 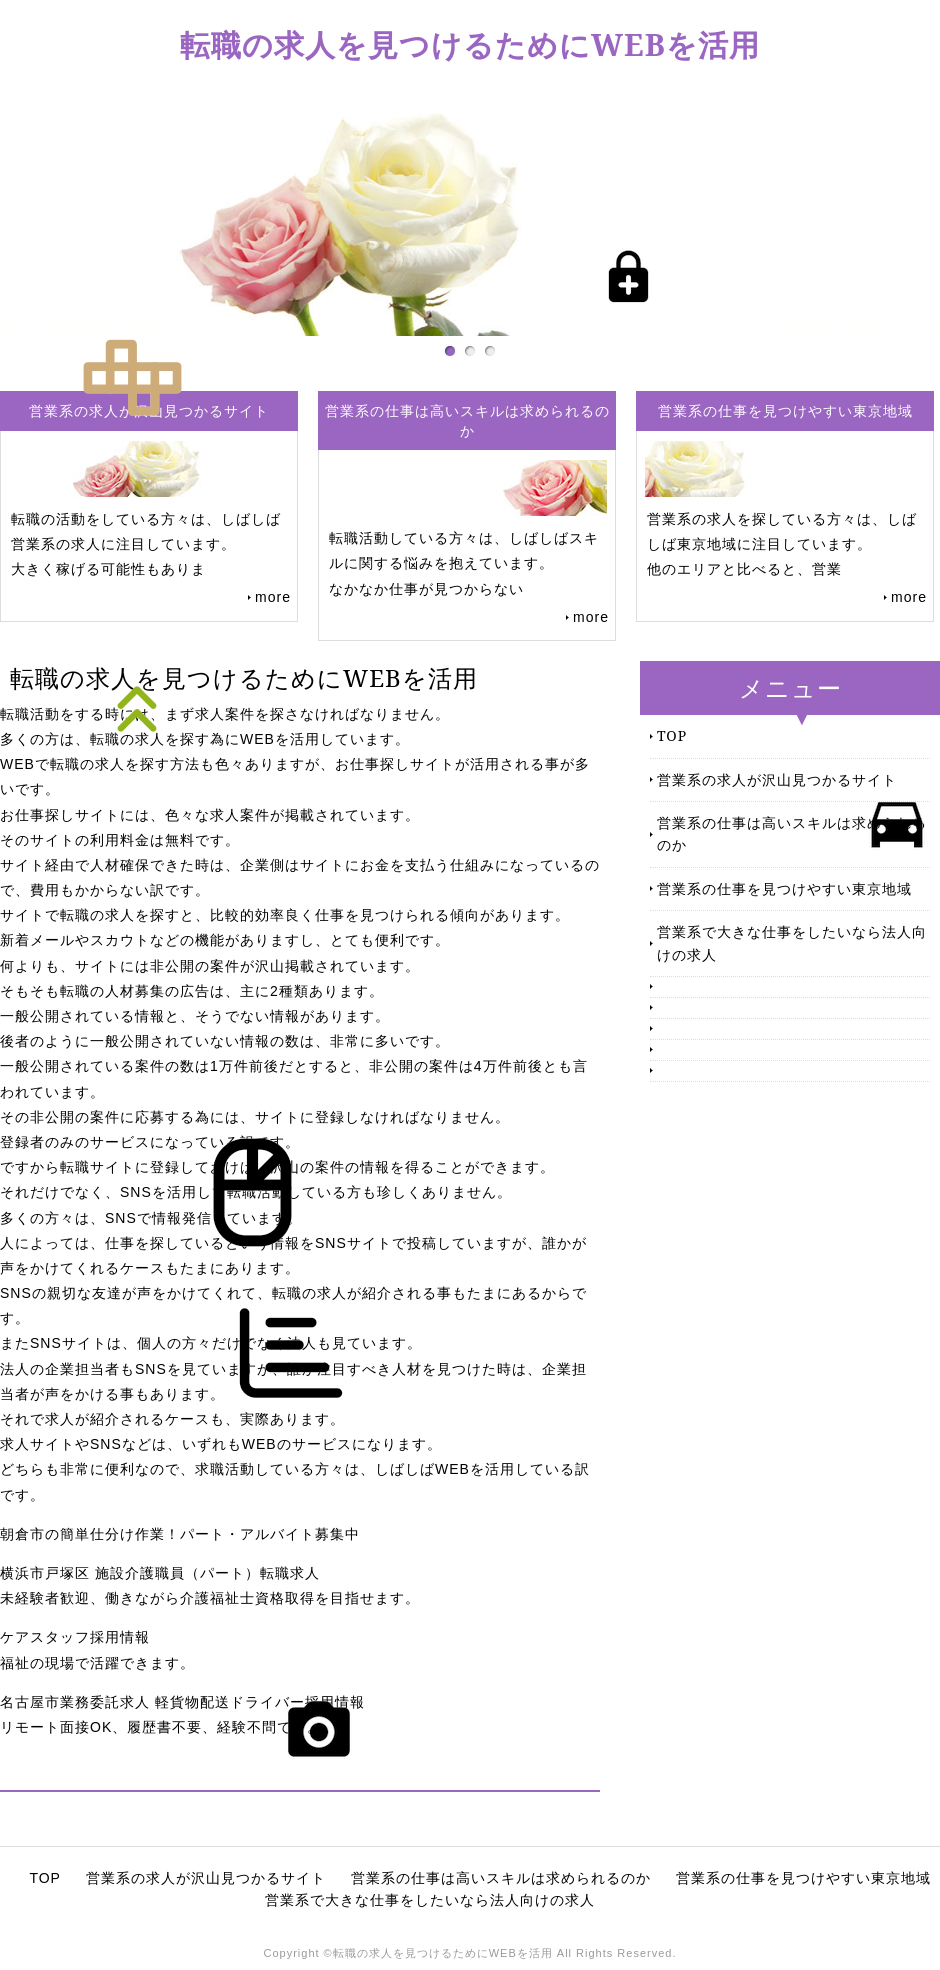 What do you see at coordinates (252, 1192) in the screenshot?
I see `right-click action or context menu trigger` at bounding box center [252, 1192].